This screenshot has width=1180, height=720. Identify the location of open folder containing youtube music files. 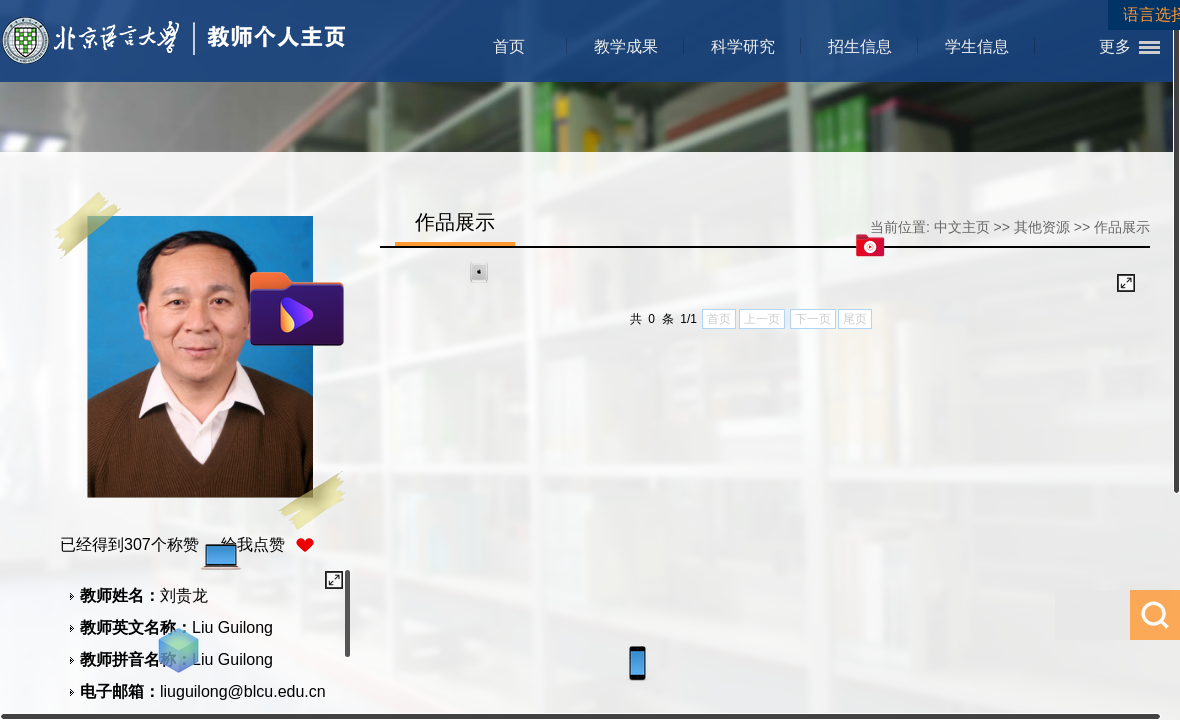
(870, 246).